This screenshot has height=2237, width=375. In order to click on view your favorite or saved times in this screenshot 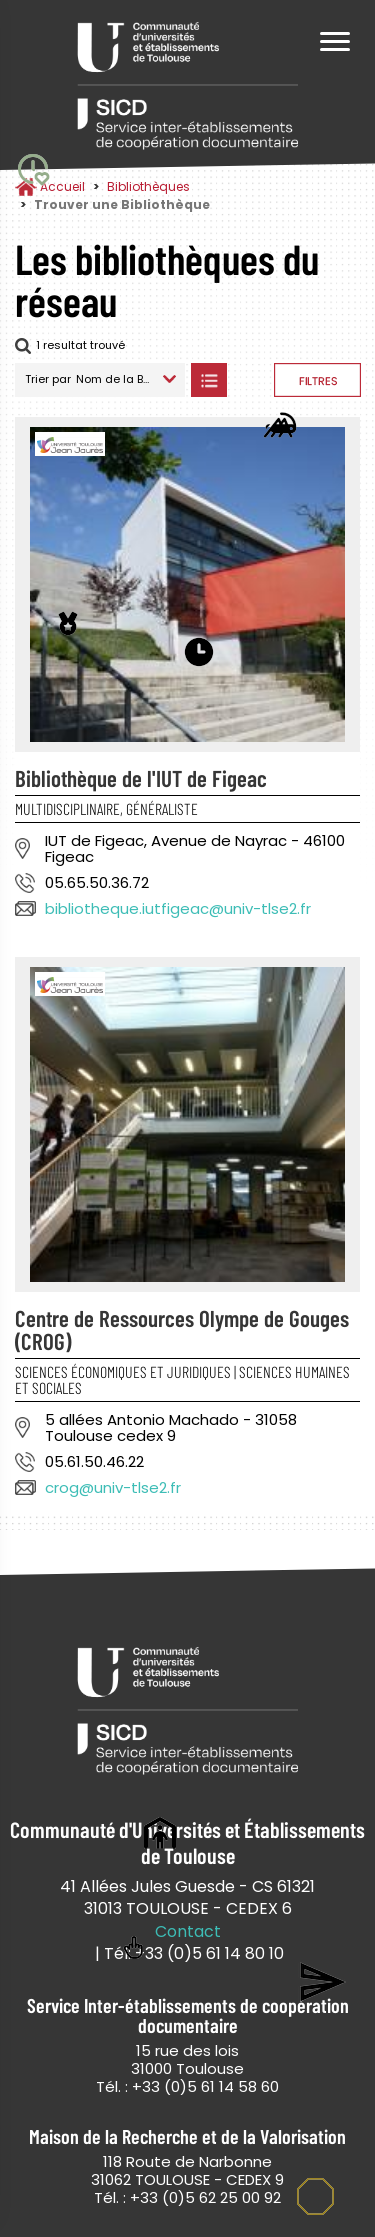, I will do `click(33, 169)`.